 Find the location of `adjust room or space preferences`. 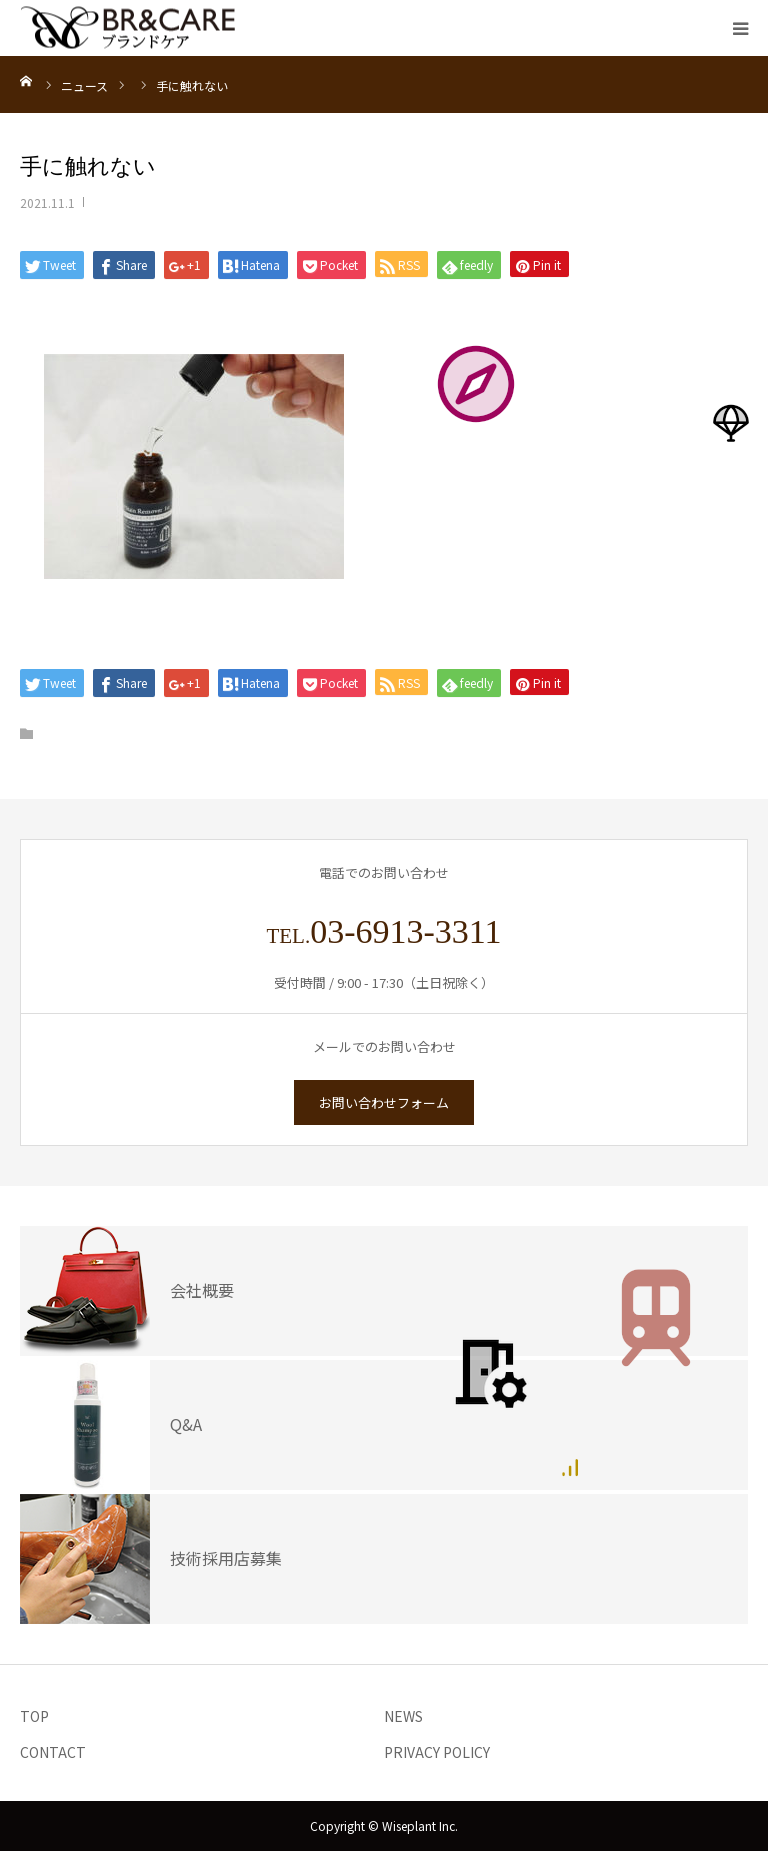

adjust room or space preferences is located at coordinates (488, 1372).